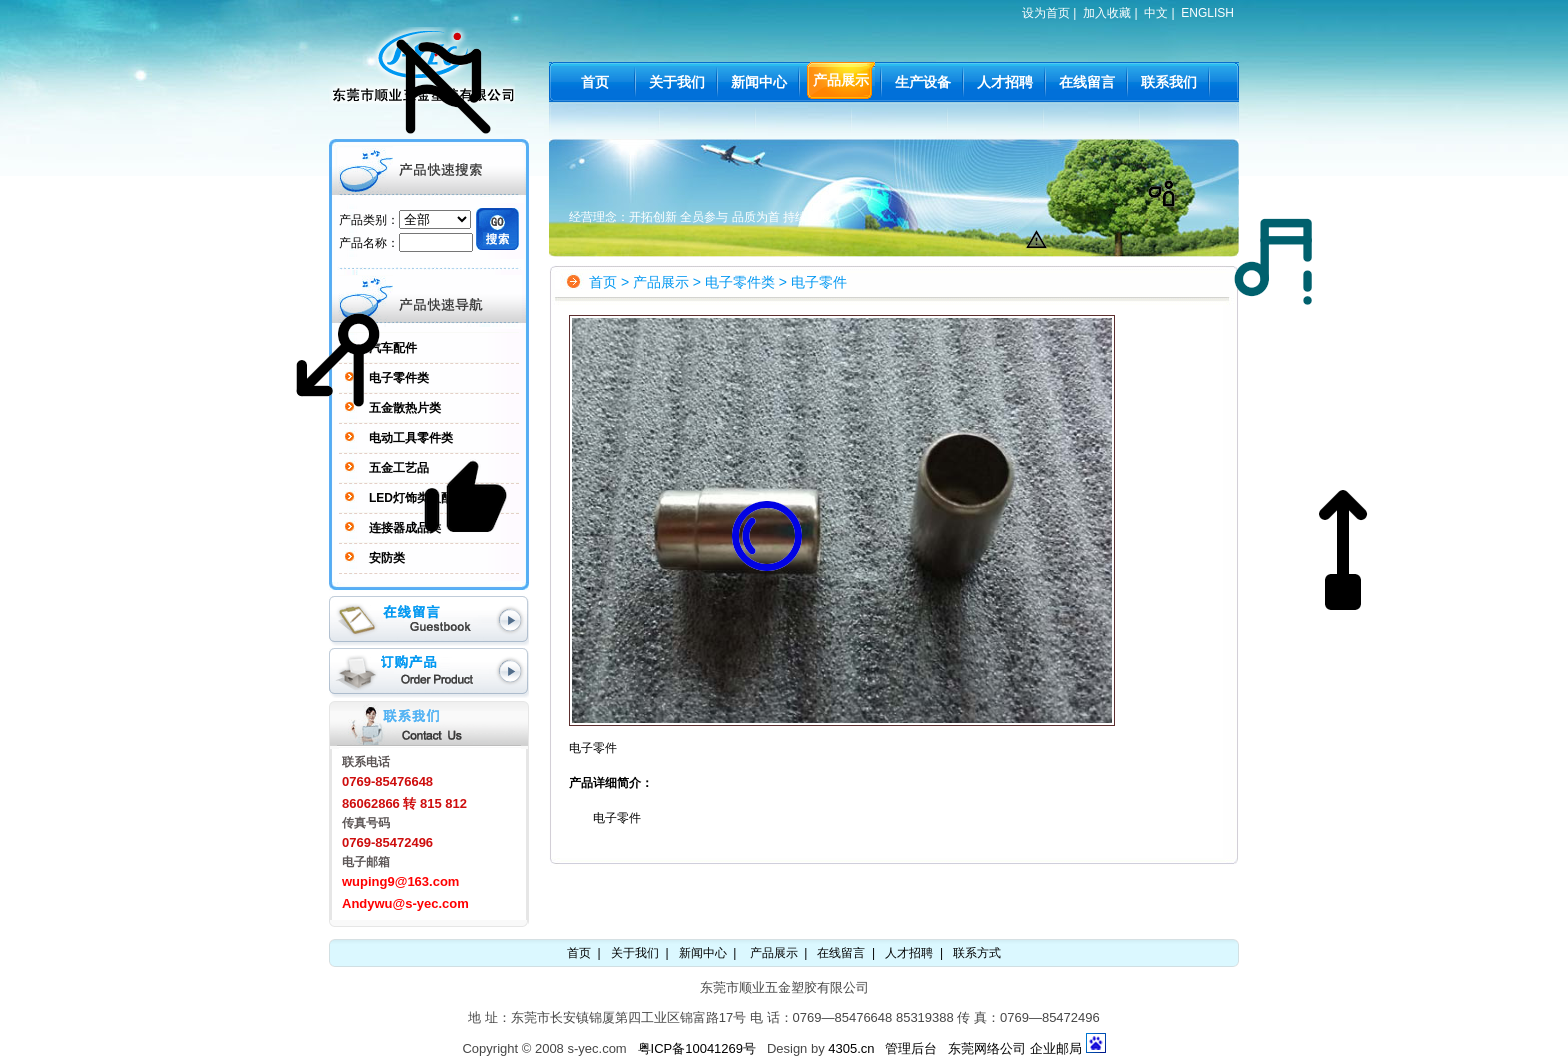  I want to click on visit spacehey social network profile, so click(1161, 193).